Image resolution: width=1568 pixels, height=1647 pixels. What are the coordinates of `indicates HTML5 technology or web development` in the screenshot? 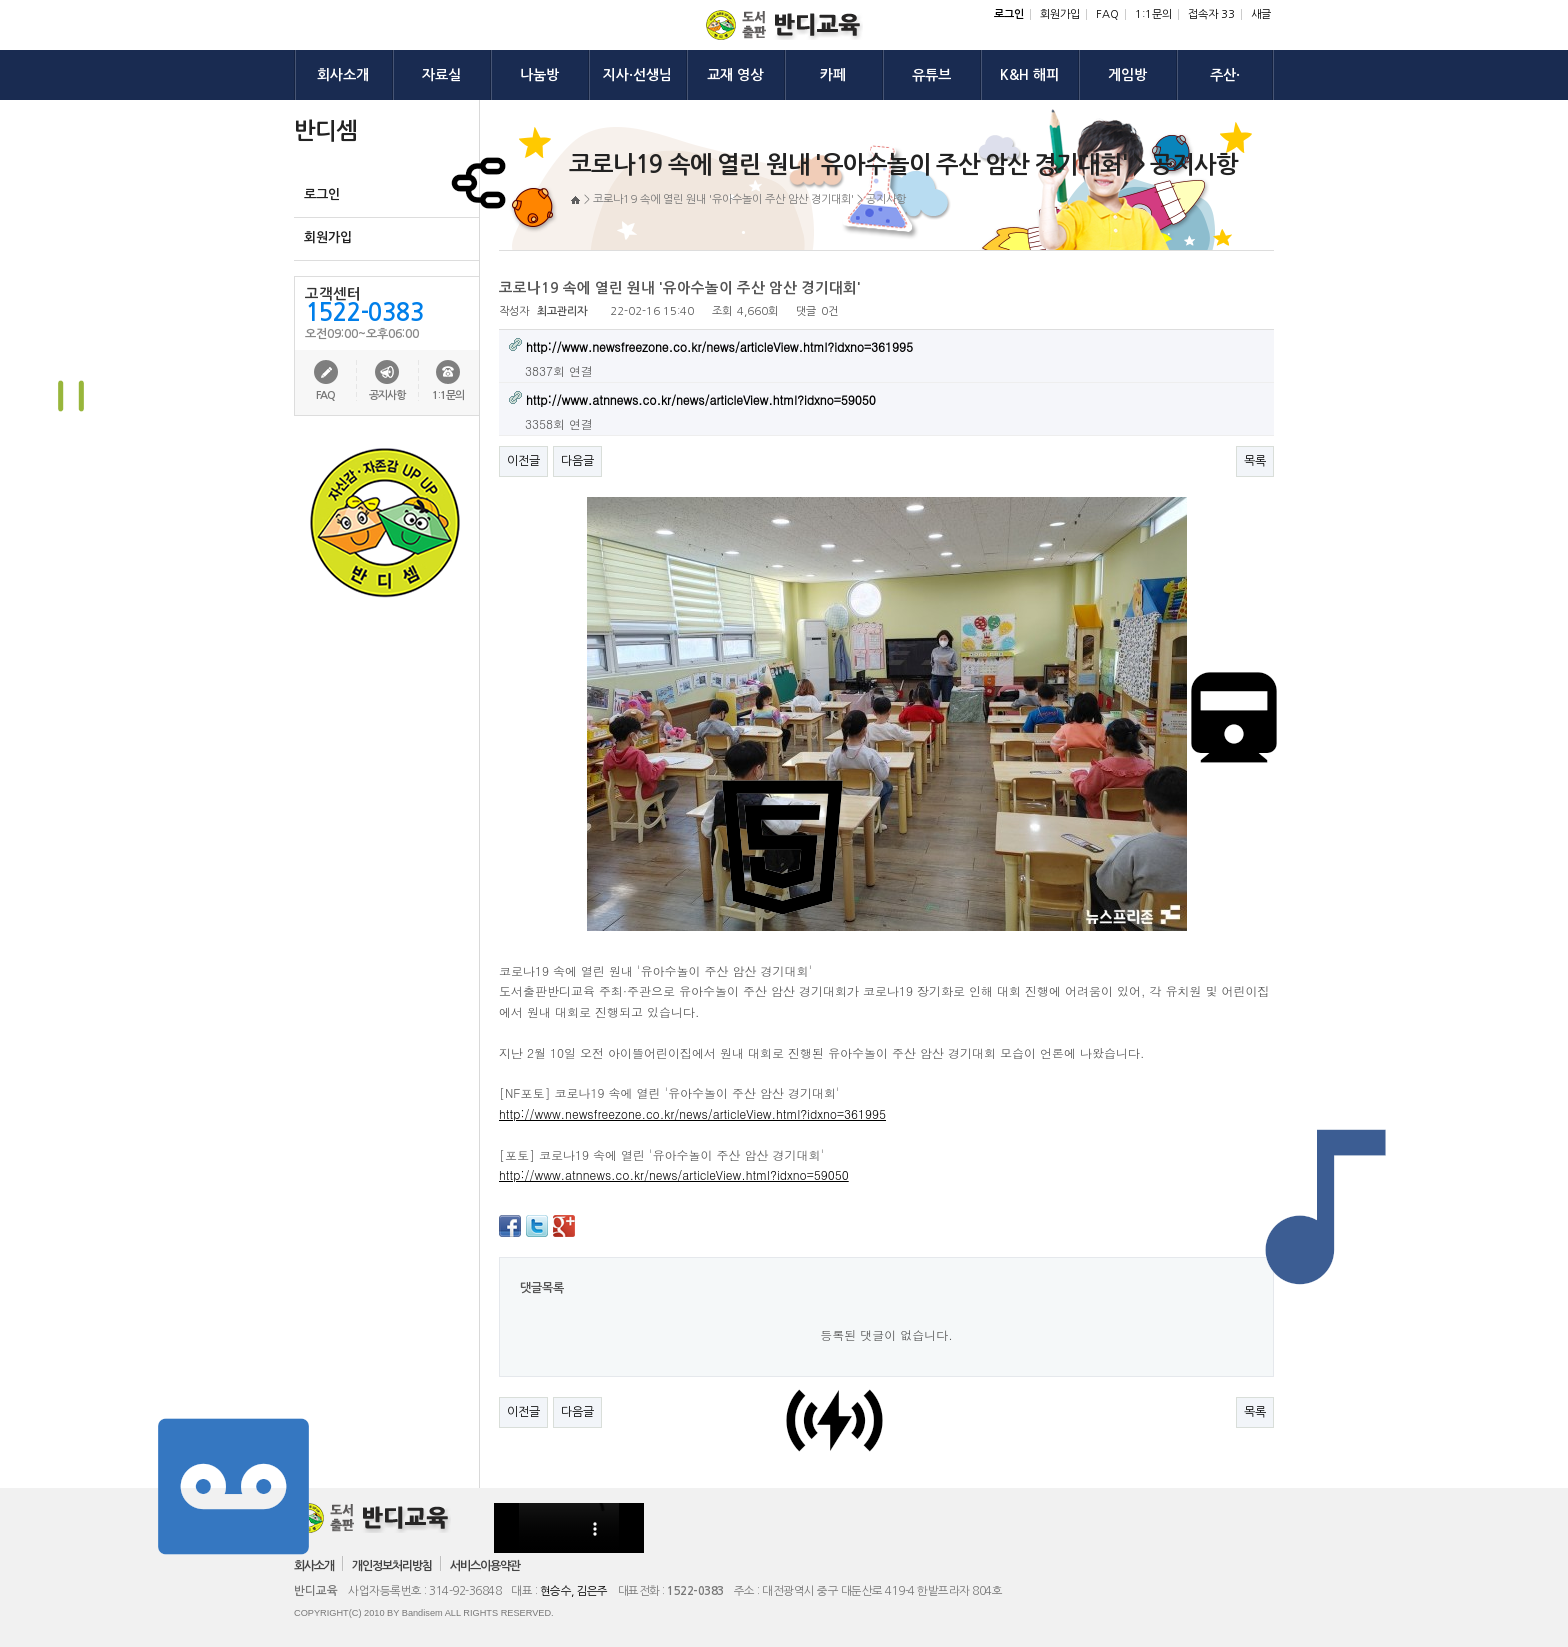 It's located at (782, 847).